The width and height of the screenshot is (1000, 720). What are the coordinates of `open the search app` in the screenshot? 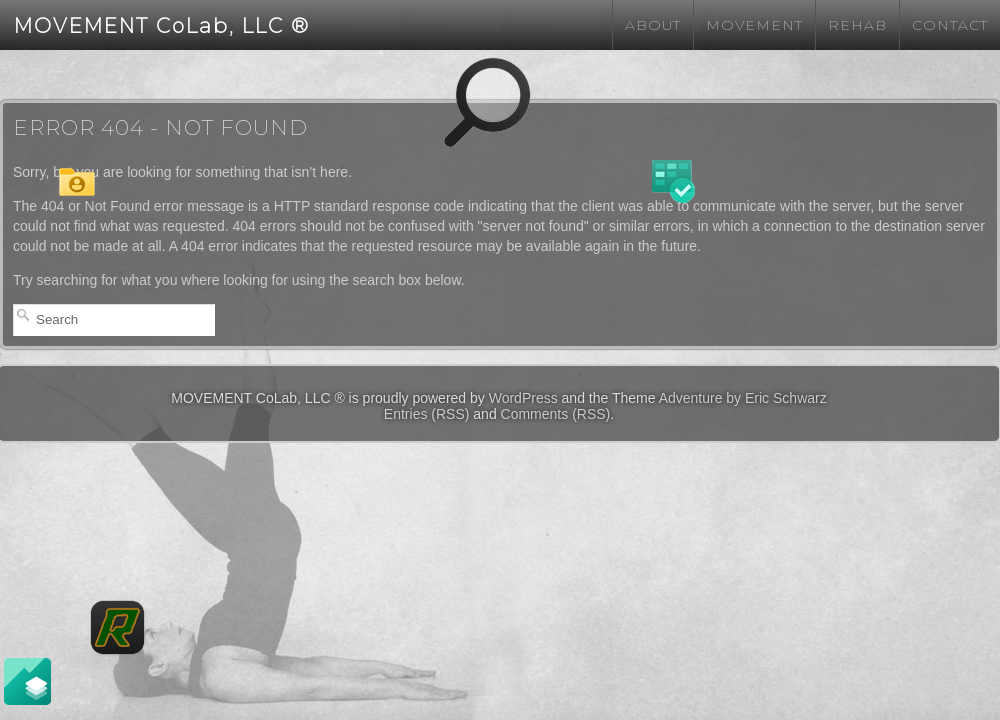 It's located at (487, 101).